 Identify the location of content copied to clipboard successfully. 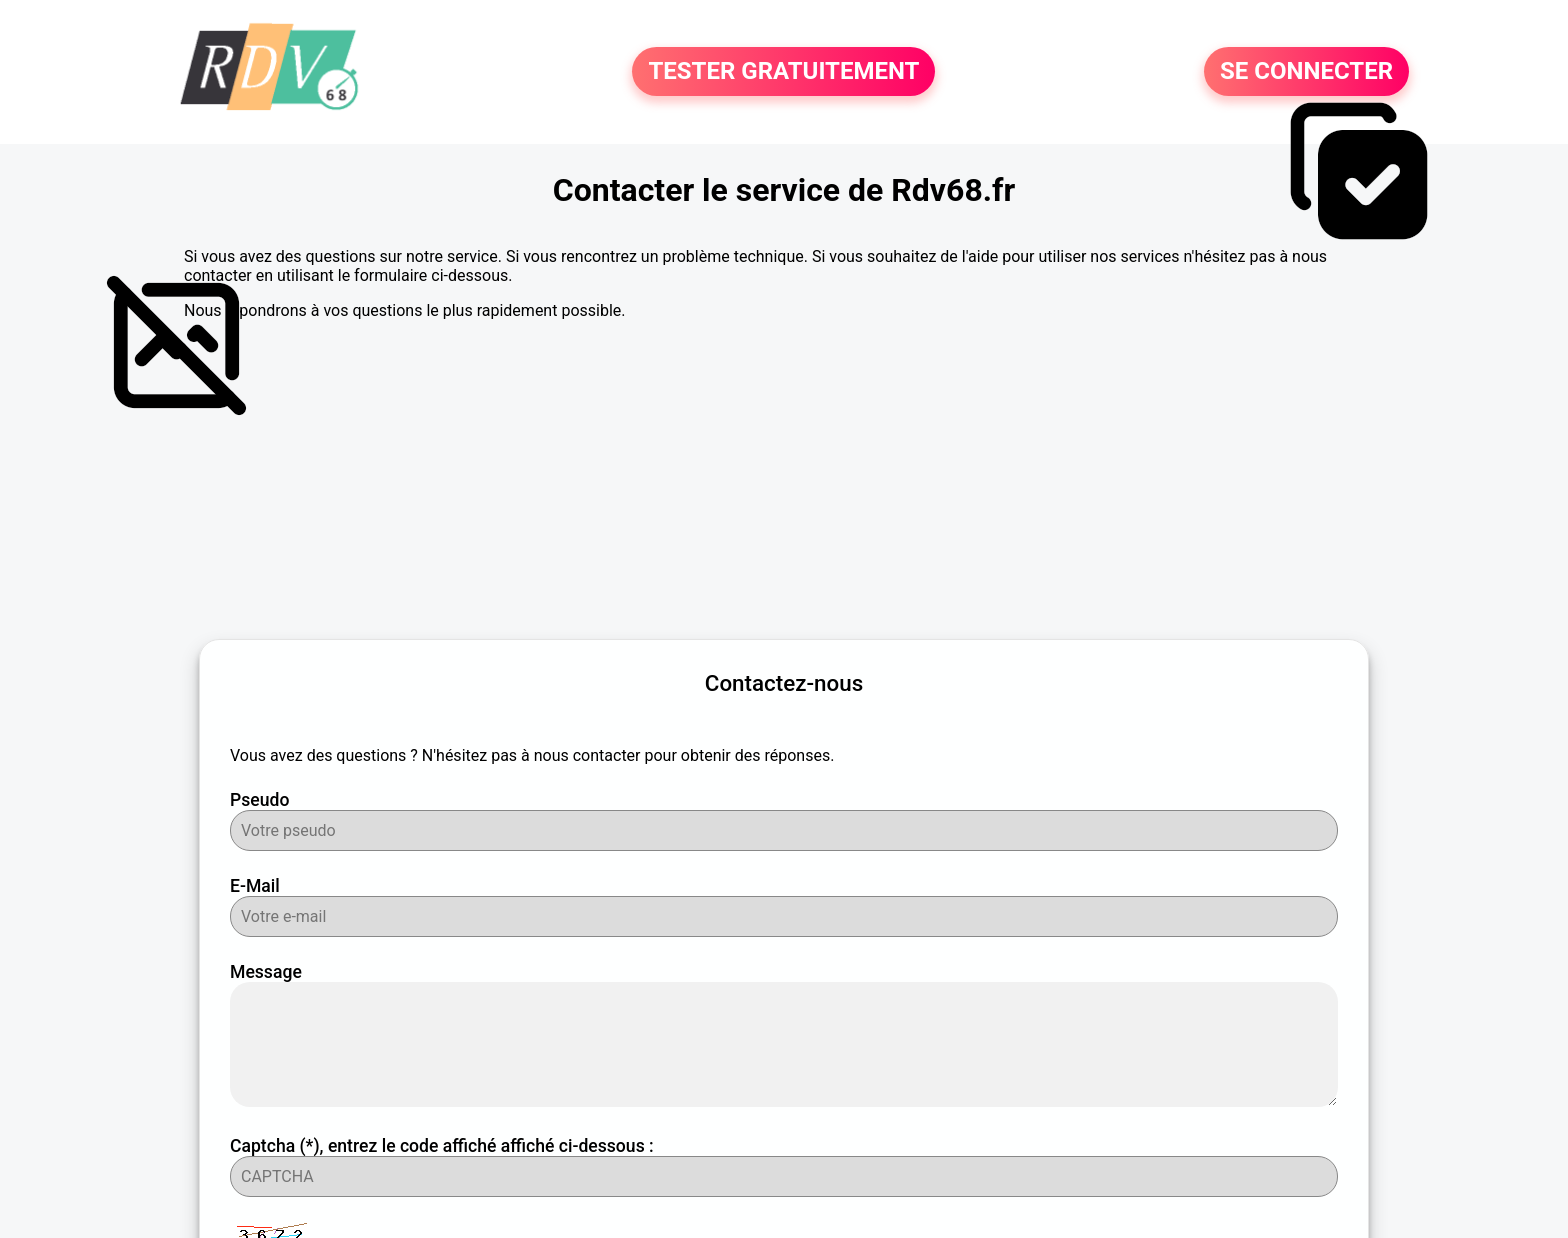
(1359, 171).